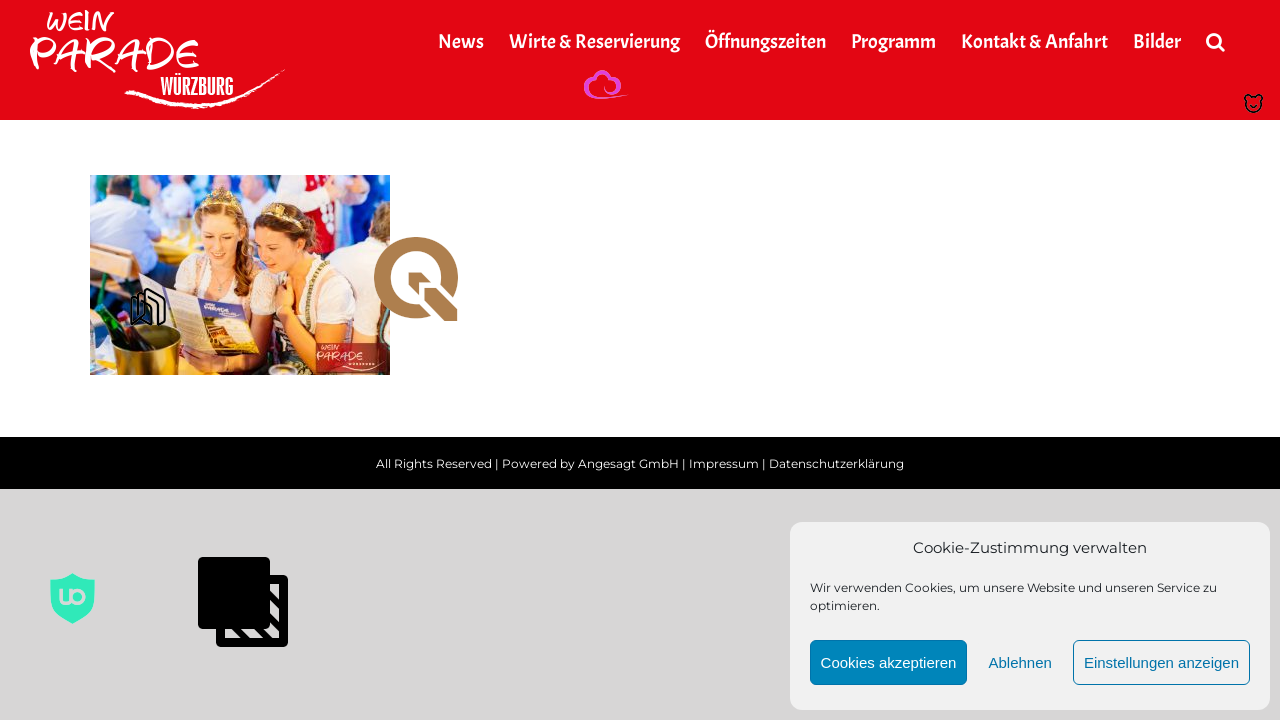 The height and width of the screenshot is (720, 1280). Describe the element at coordinates (606, 84) in the screenshot. I see `ethers.js library branding or documentation link` at that location.